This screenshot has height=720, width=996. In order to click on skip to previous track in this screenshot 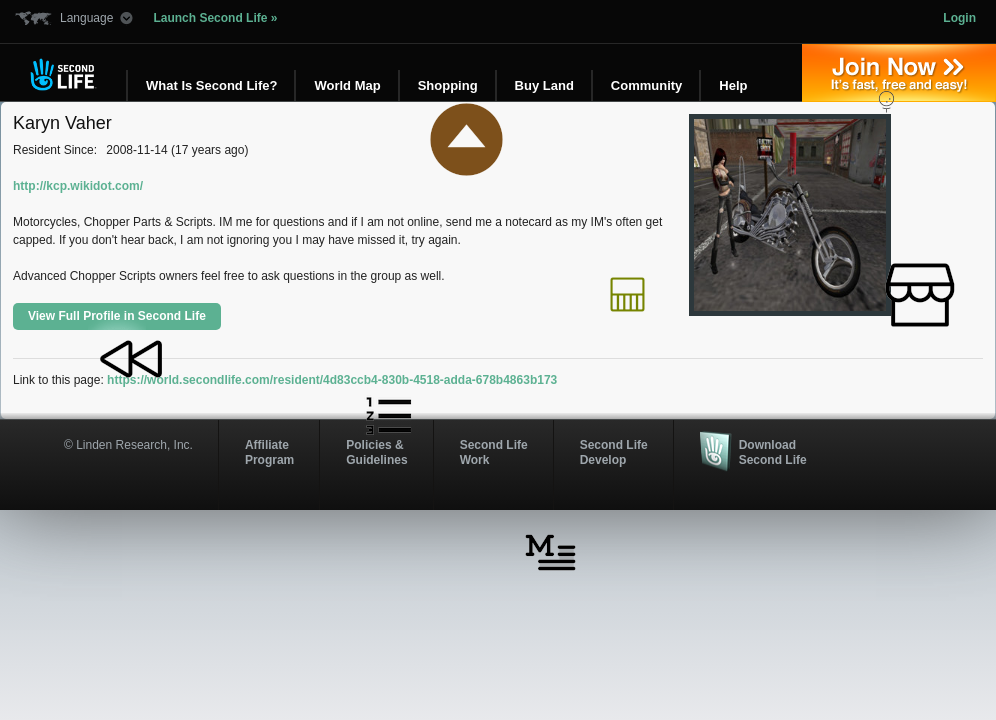, I will do `click(131, 359)`.